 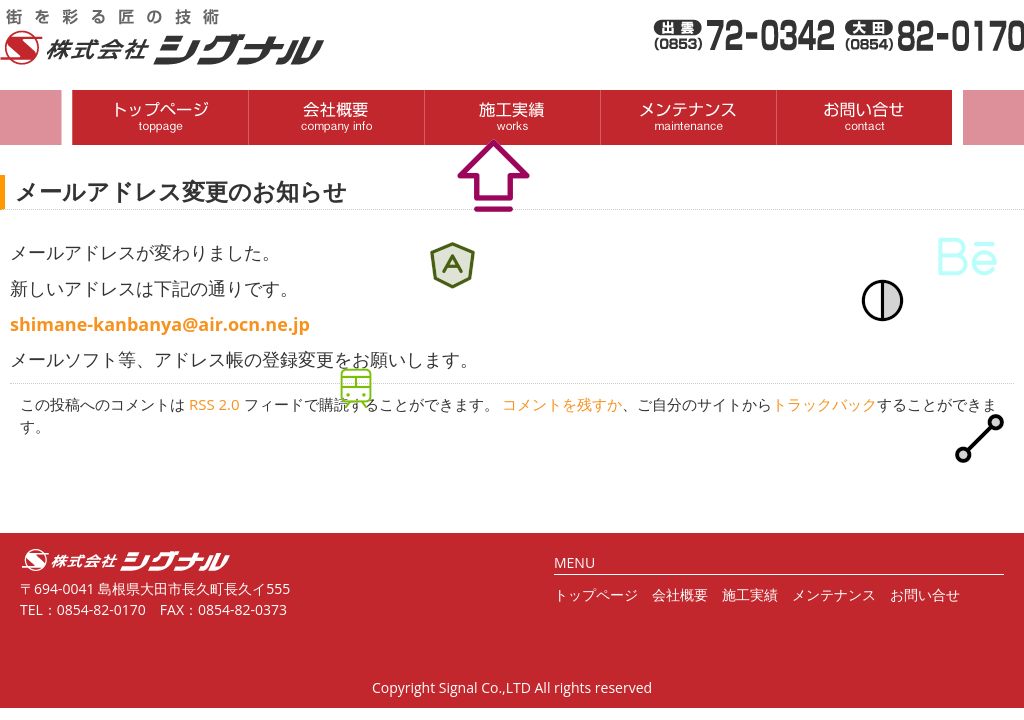 I want to click on draw a line between two points, so click(x=979, y=438).